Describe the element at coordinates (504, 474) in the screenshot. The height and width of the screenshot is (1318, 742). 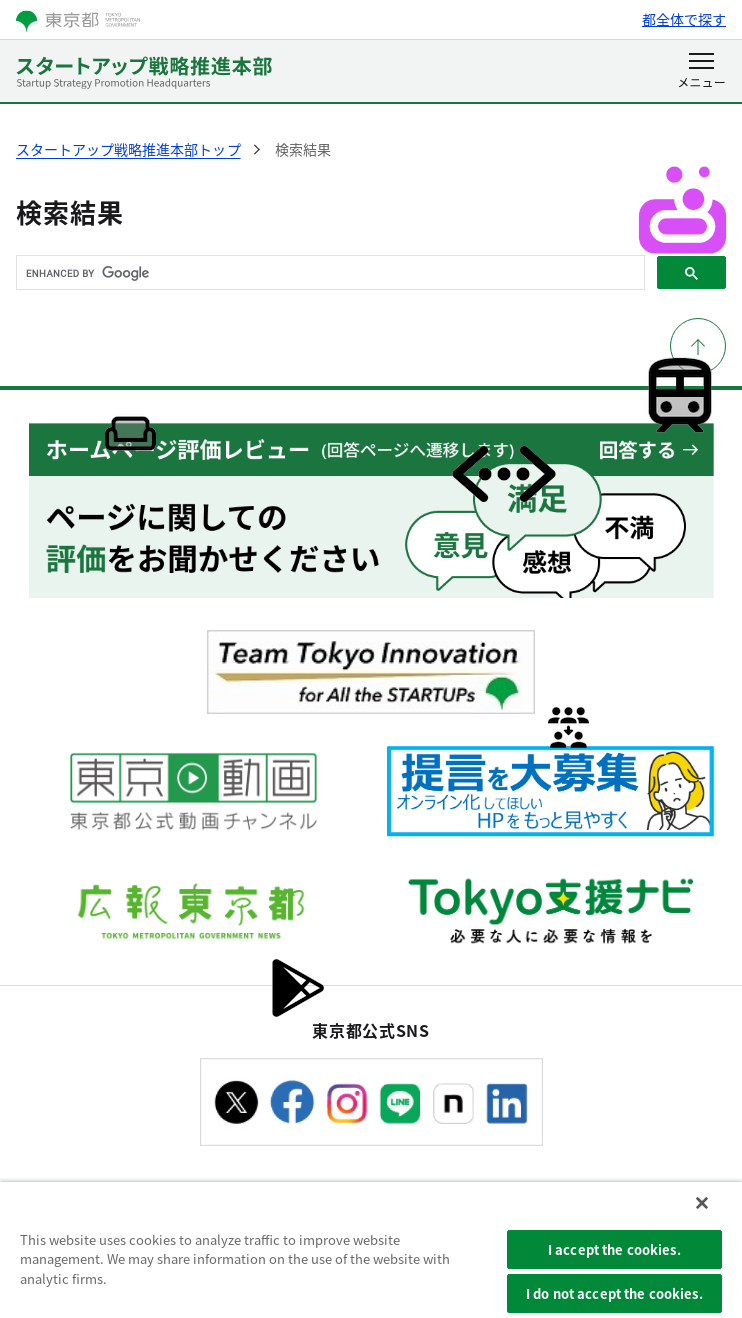
I see `code is currently processing or compiling` at that location.